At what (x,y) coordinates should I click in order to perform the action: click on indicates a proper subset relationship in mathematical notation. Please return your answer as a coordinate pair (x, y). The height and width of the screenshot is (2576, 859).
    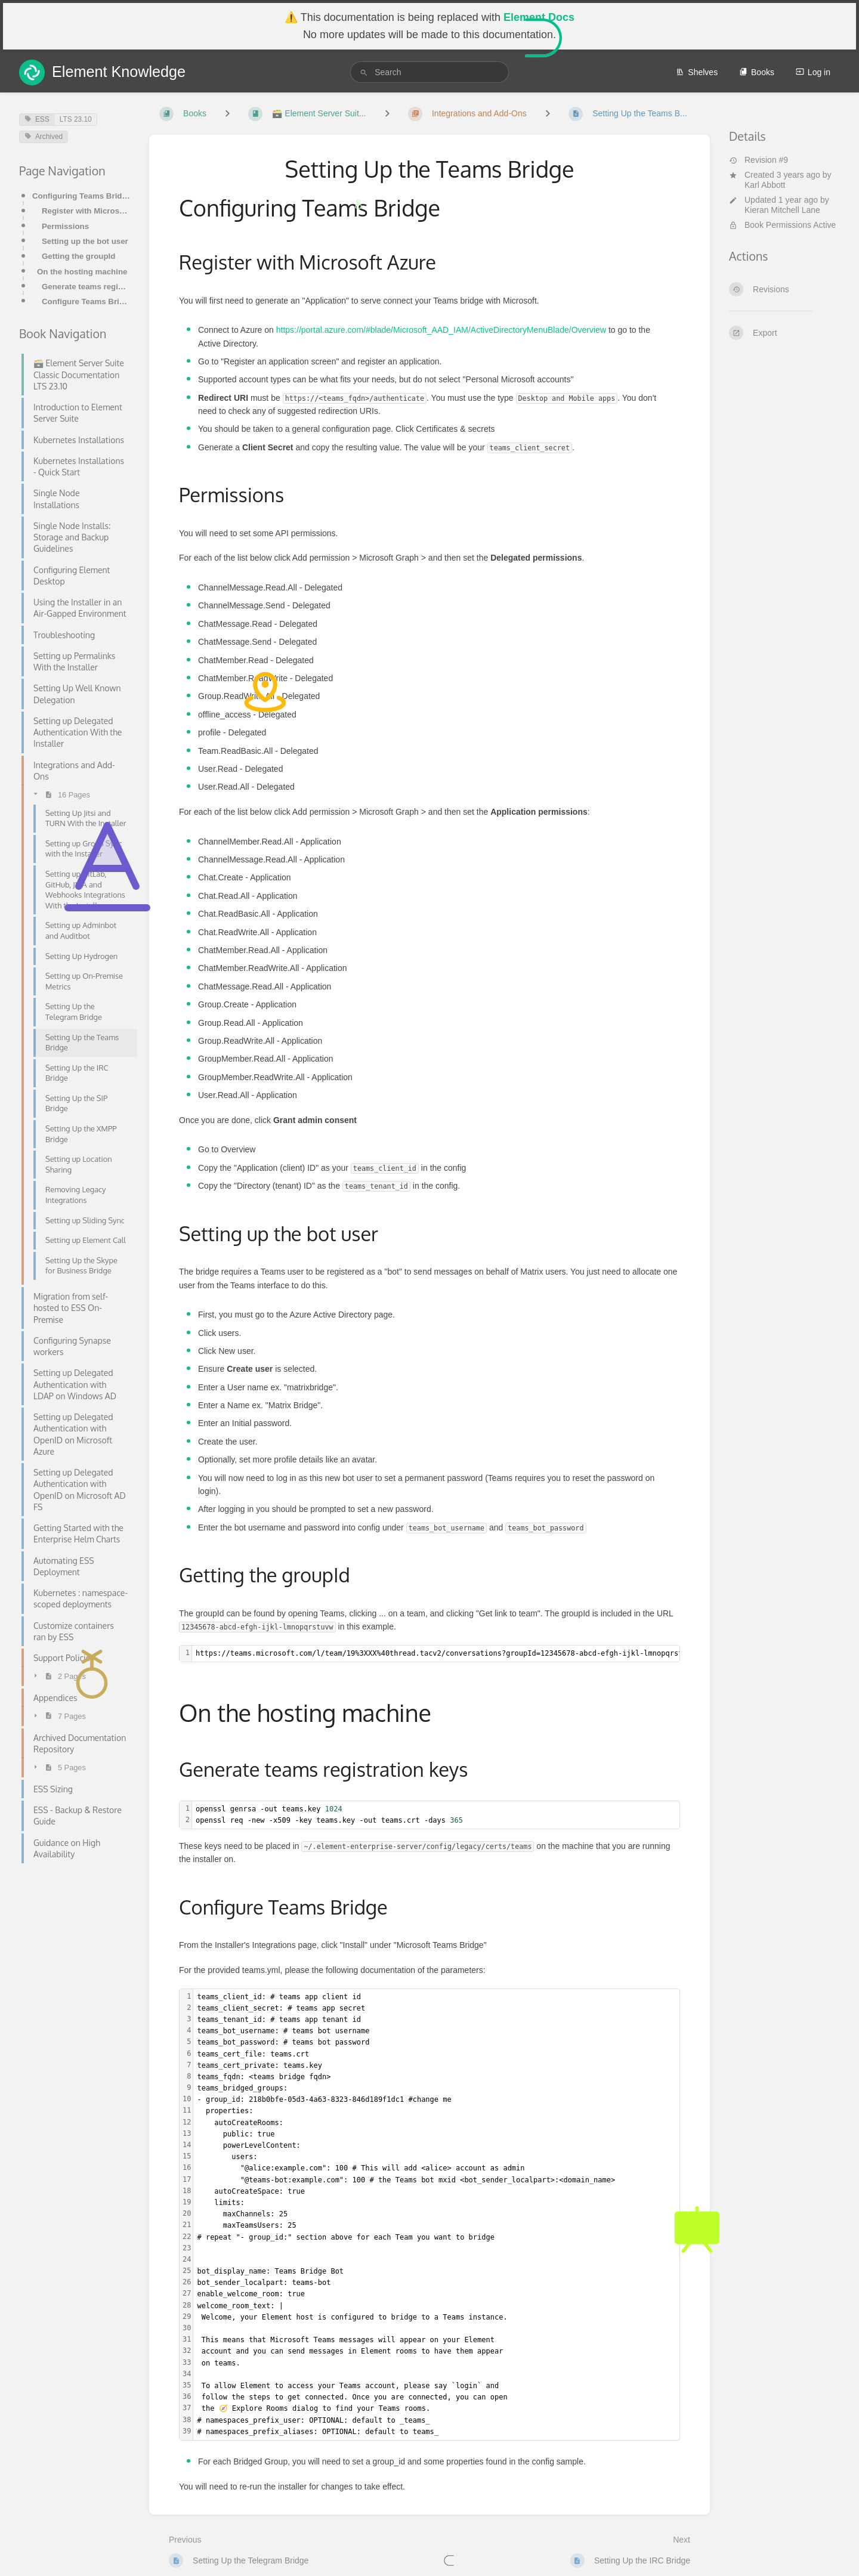
    Looking at the image, I should click on (449, 2560).